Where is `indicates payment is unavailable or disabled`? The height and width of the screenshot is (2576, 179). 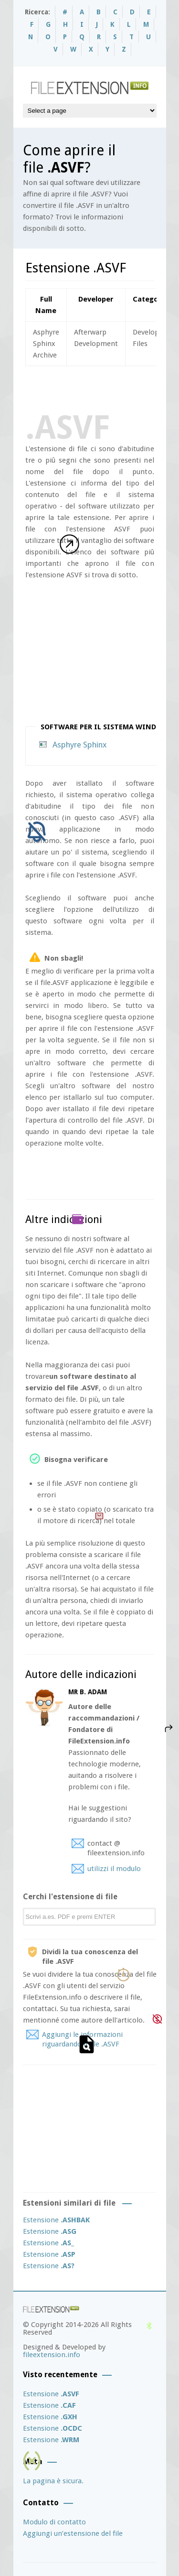 indicates payment is unavailable or disabled is located at coordinates (157, 2019).